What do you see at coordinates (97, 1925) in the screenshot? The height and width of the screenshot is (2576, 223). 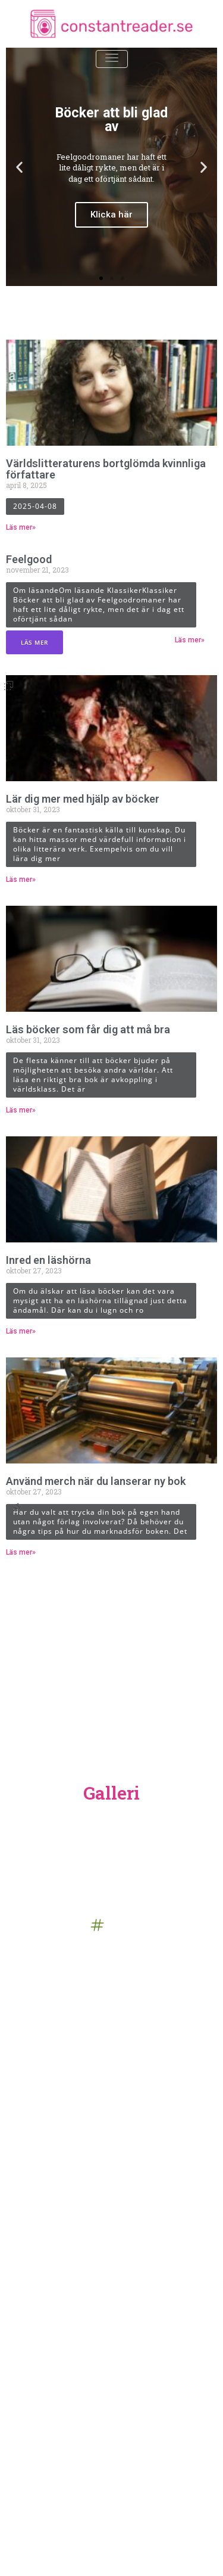 I see `view or browse hashtags` at bounding box center [97, 1925].